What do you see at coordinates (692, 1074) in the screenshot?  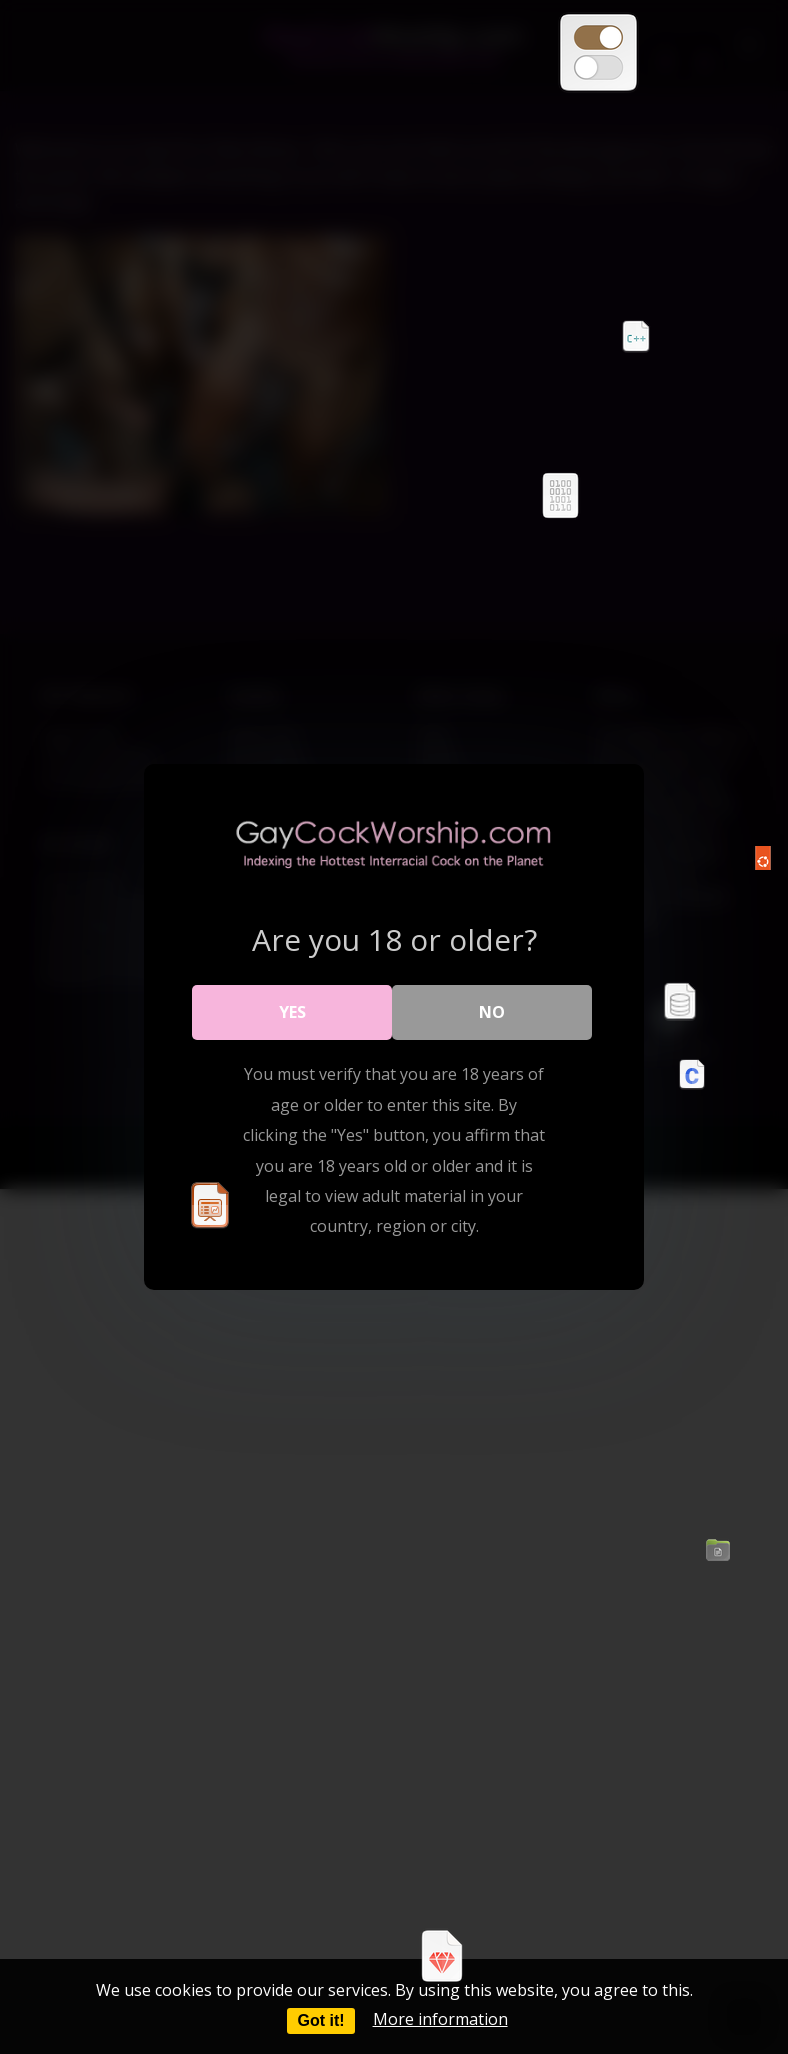 I see `a C programming language source file` at bounding box center [692, 1074].